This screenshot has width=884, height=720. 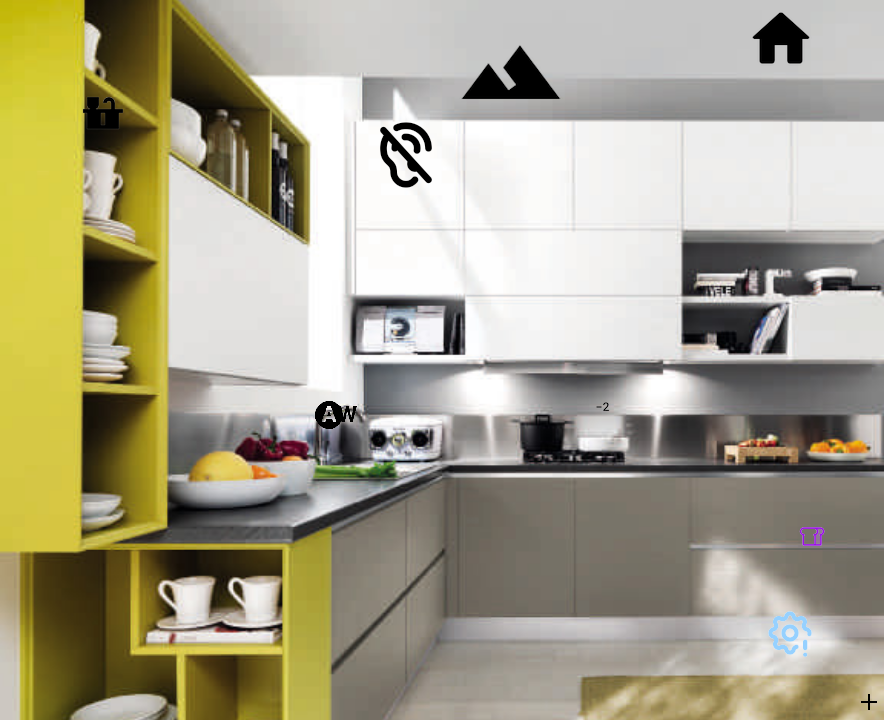 What do you see at coordinates (103, 113) in the screenshot?
I see `browse kitchen countertop options` at bounding box center [103, 113].